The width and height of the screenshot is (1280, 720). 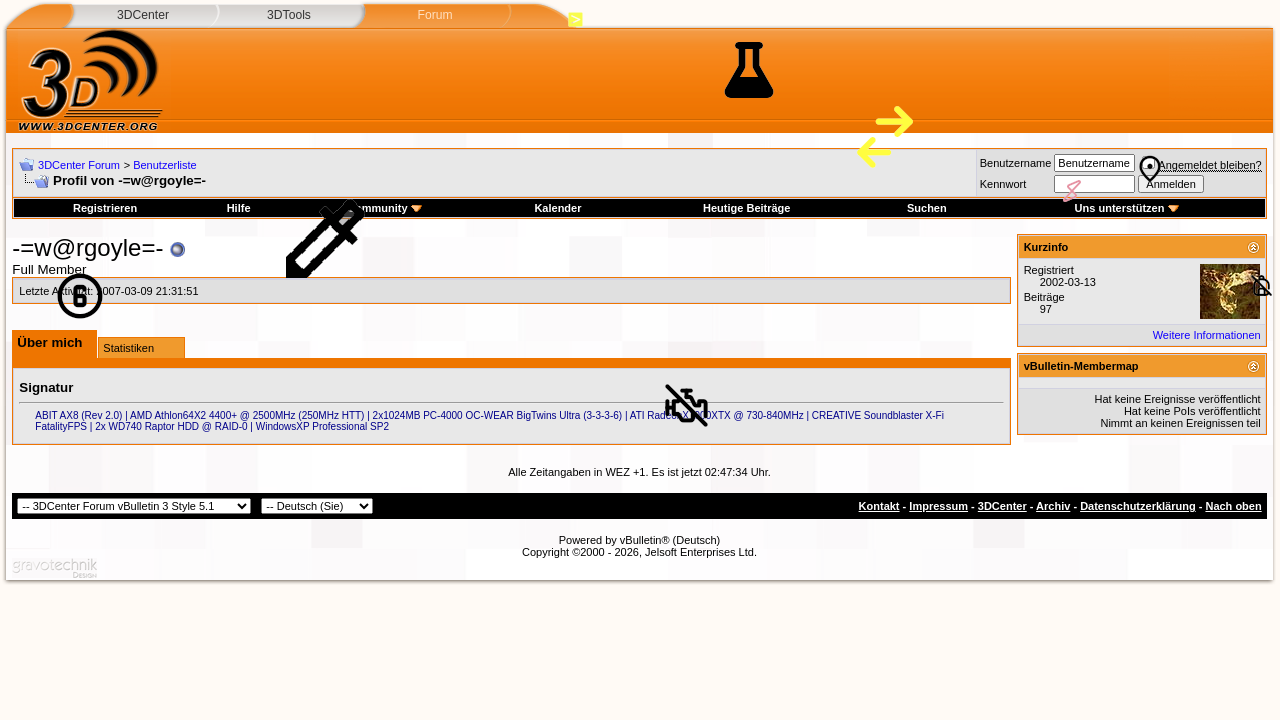 What do you see at coordinates (80, 296) in the screenshot?
I see `indicates step 6 in a multi-step process` at bounding box center [80, 296].